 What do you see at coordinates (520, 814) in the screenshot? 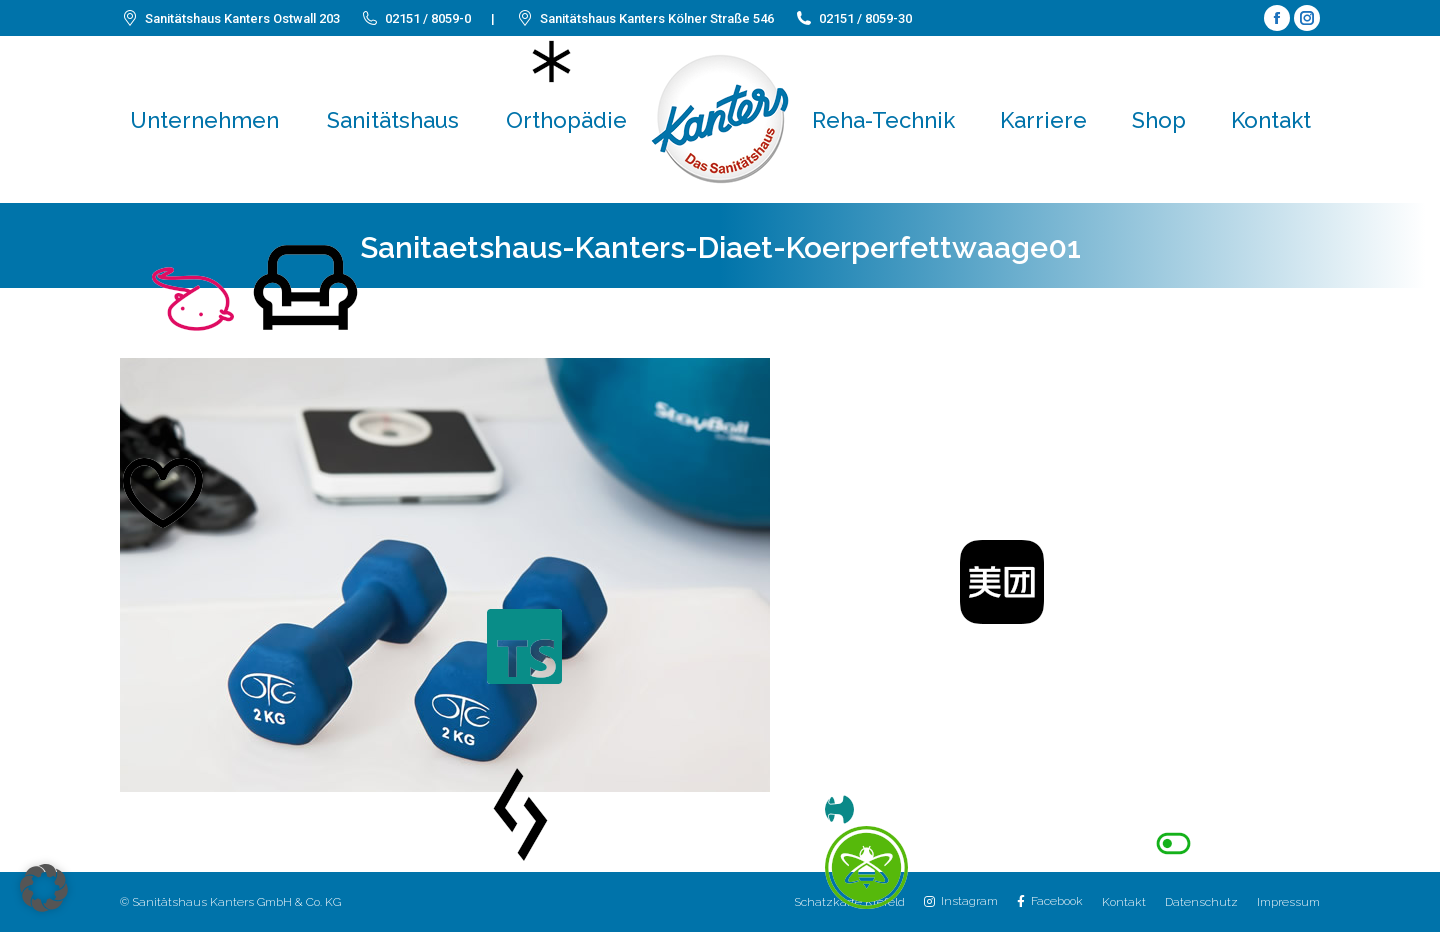
I see `visit lintcode coding practice platform` at bounding box center [520, 814].